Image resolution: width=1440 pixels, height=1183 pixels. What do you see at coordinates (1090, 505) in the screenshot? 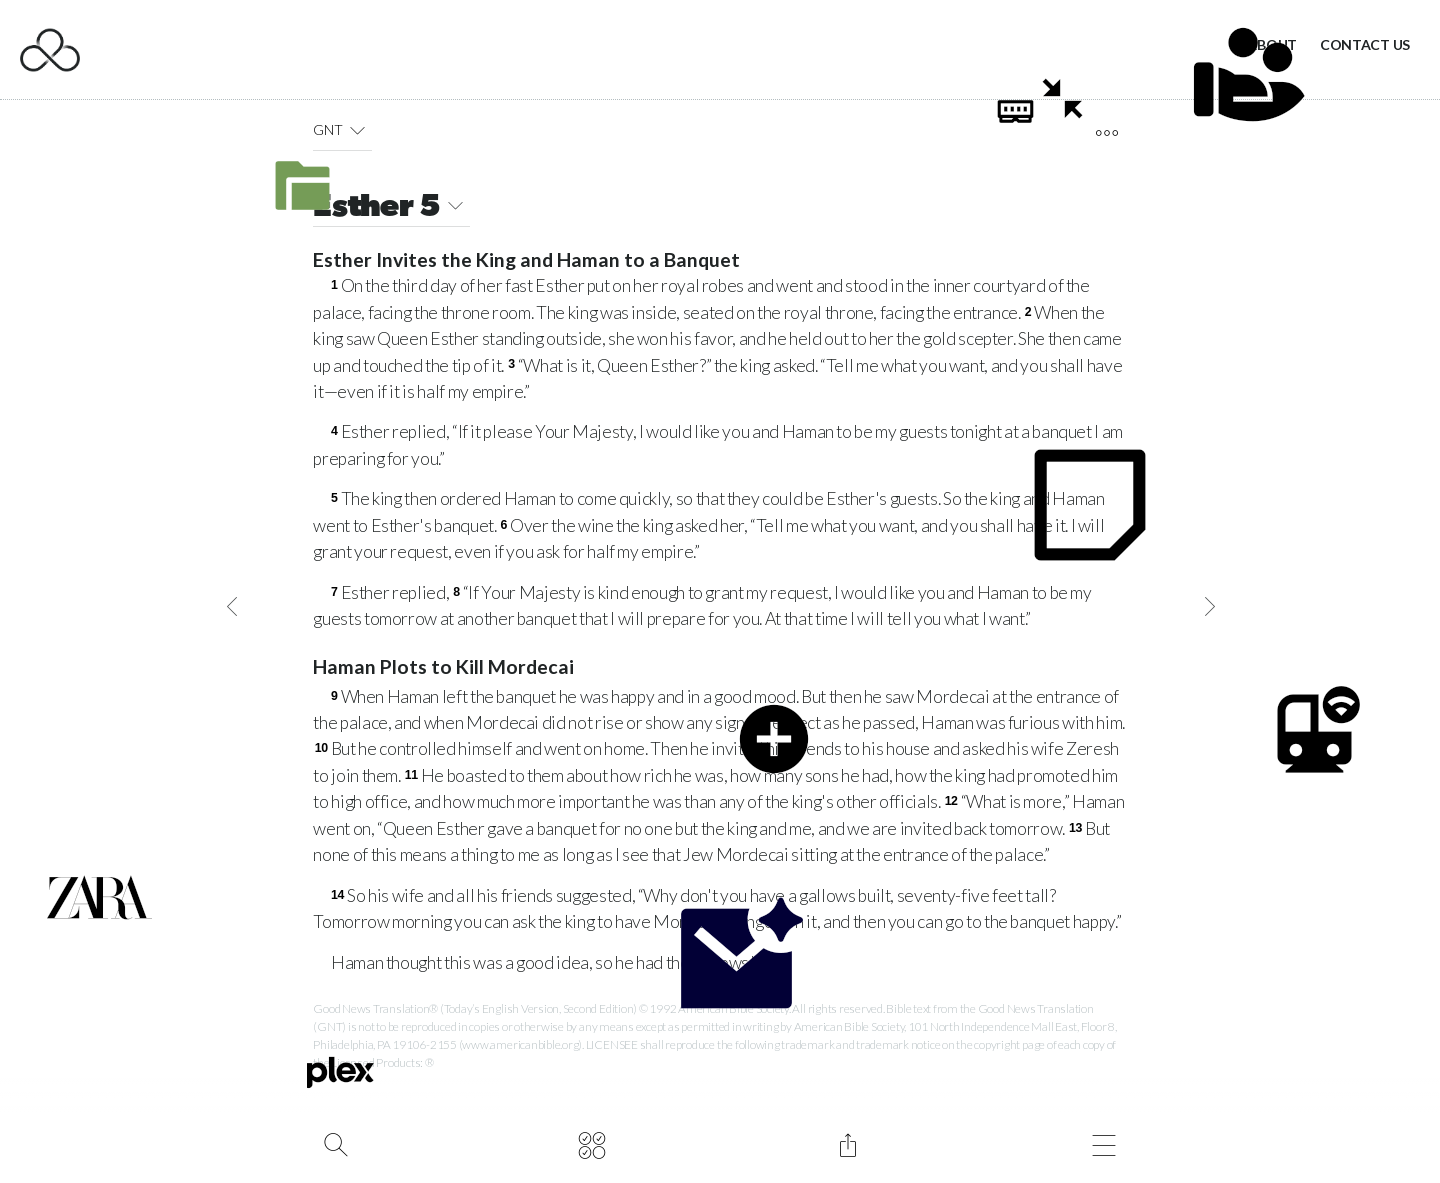
I see `create a new sticky note` at bounding box center [1090, 505].